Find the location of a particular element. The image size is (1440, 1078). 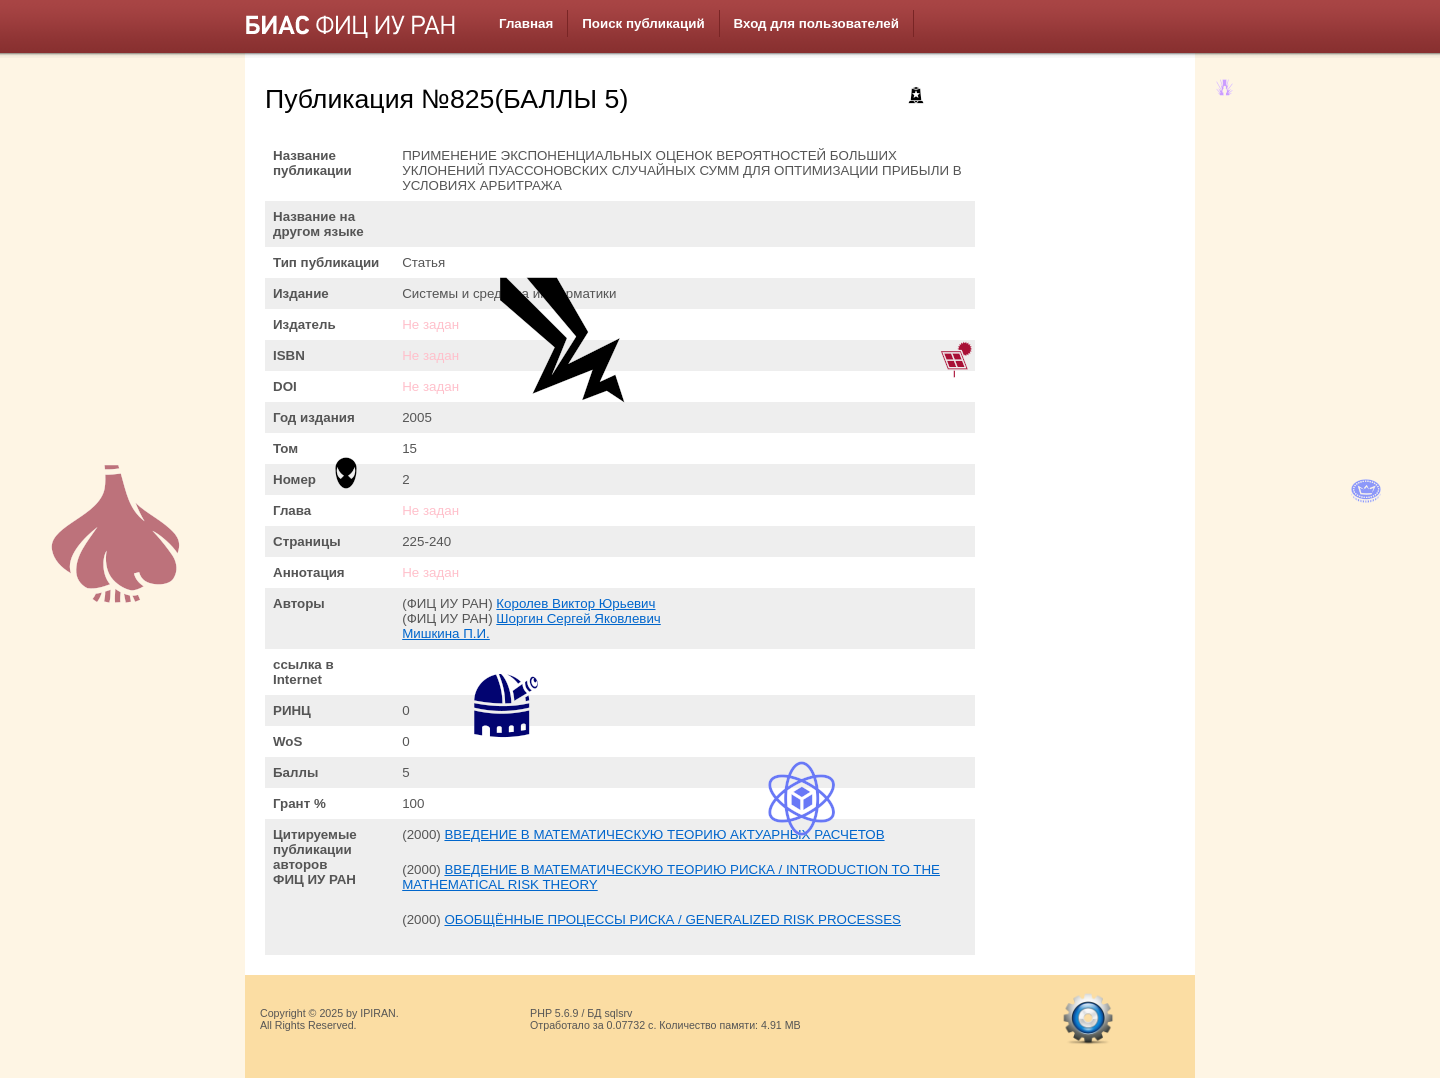

select spider mask avatar or character is located at coordinates (346, 473).